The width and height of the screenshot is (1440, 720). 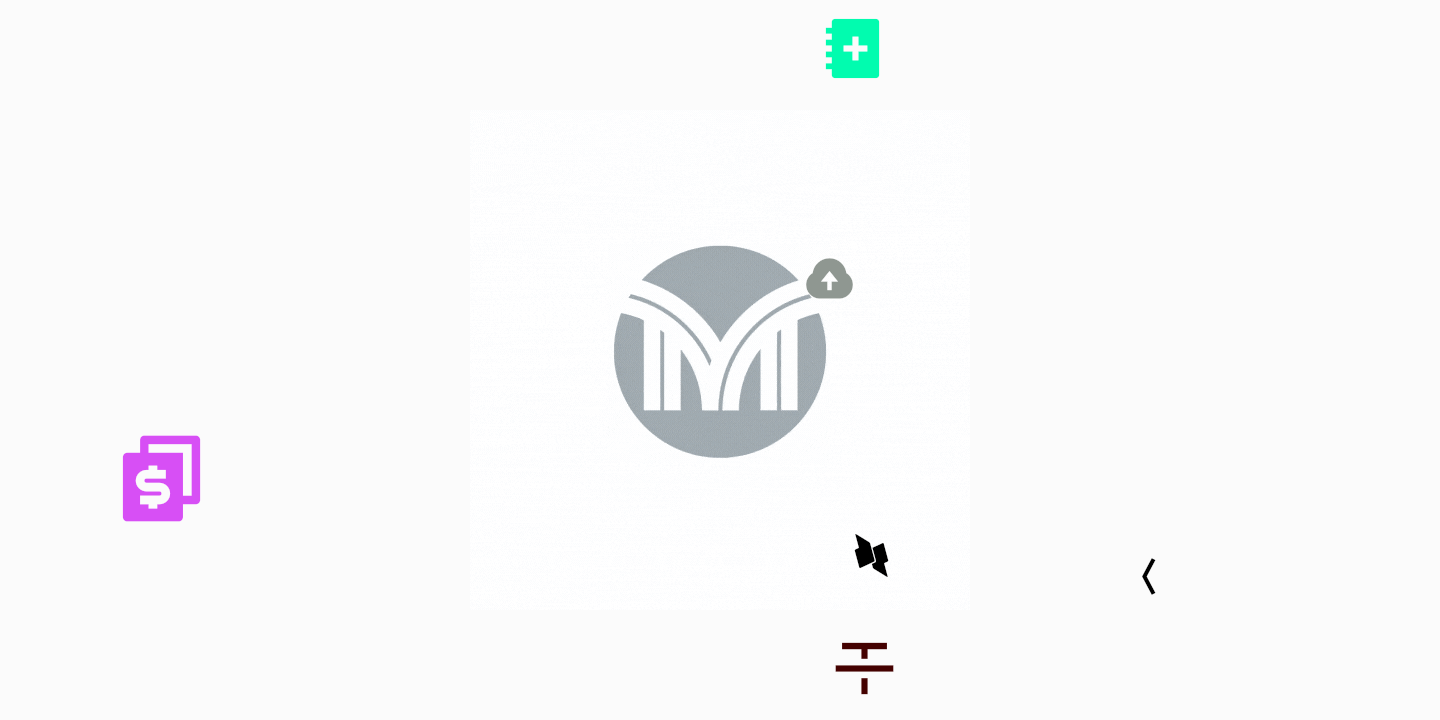 What do you see at coordinates (829, 279) in the screenshot?
I see `upload file to cloud storage` at bounding box center [829, 279].